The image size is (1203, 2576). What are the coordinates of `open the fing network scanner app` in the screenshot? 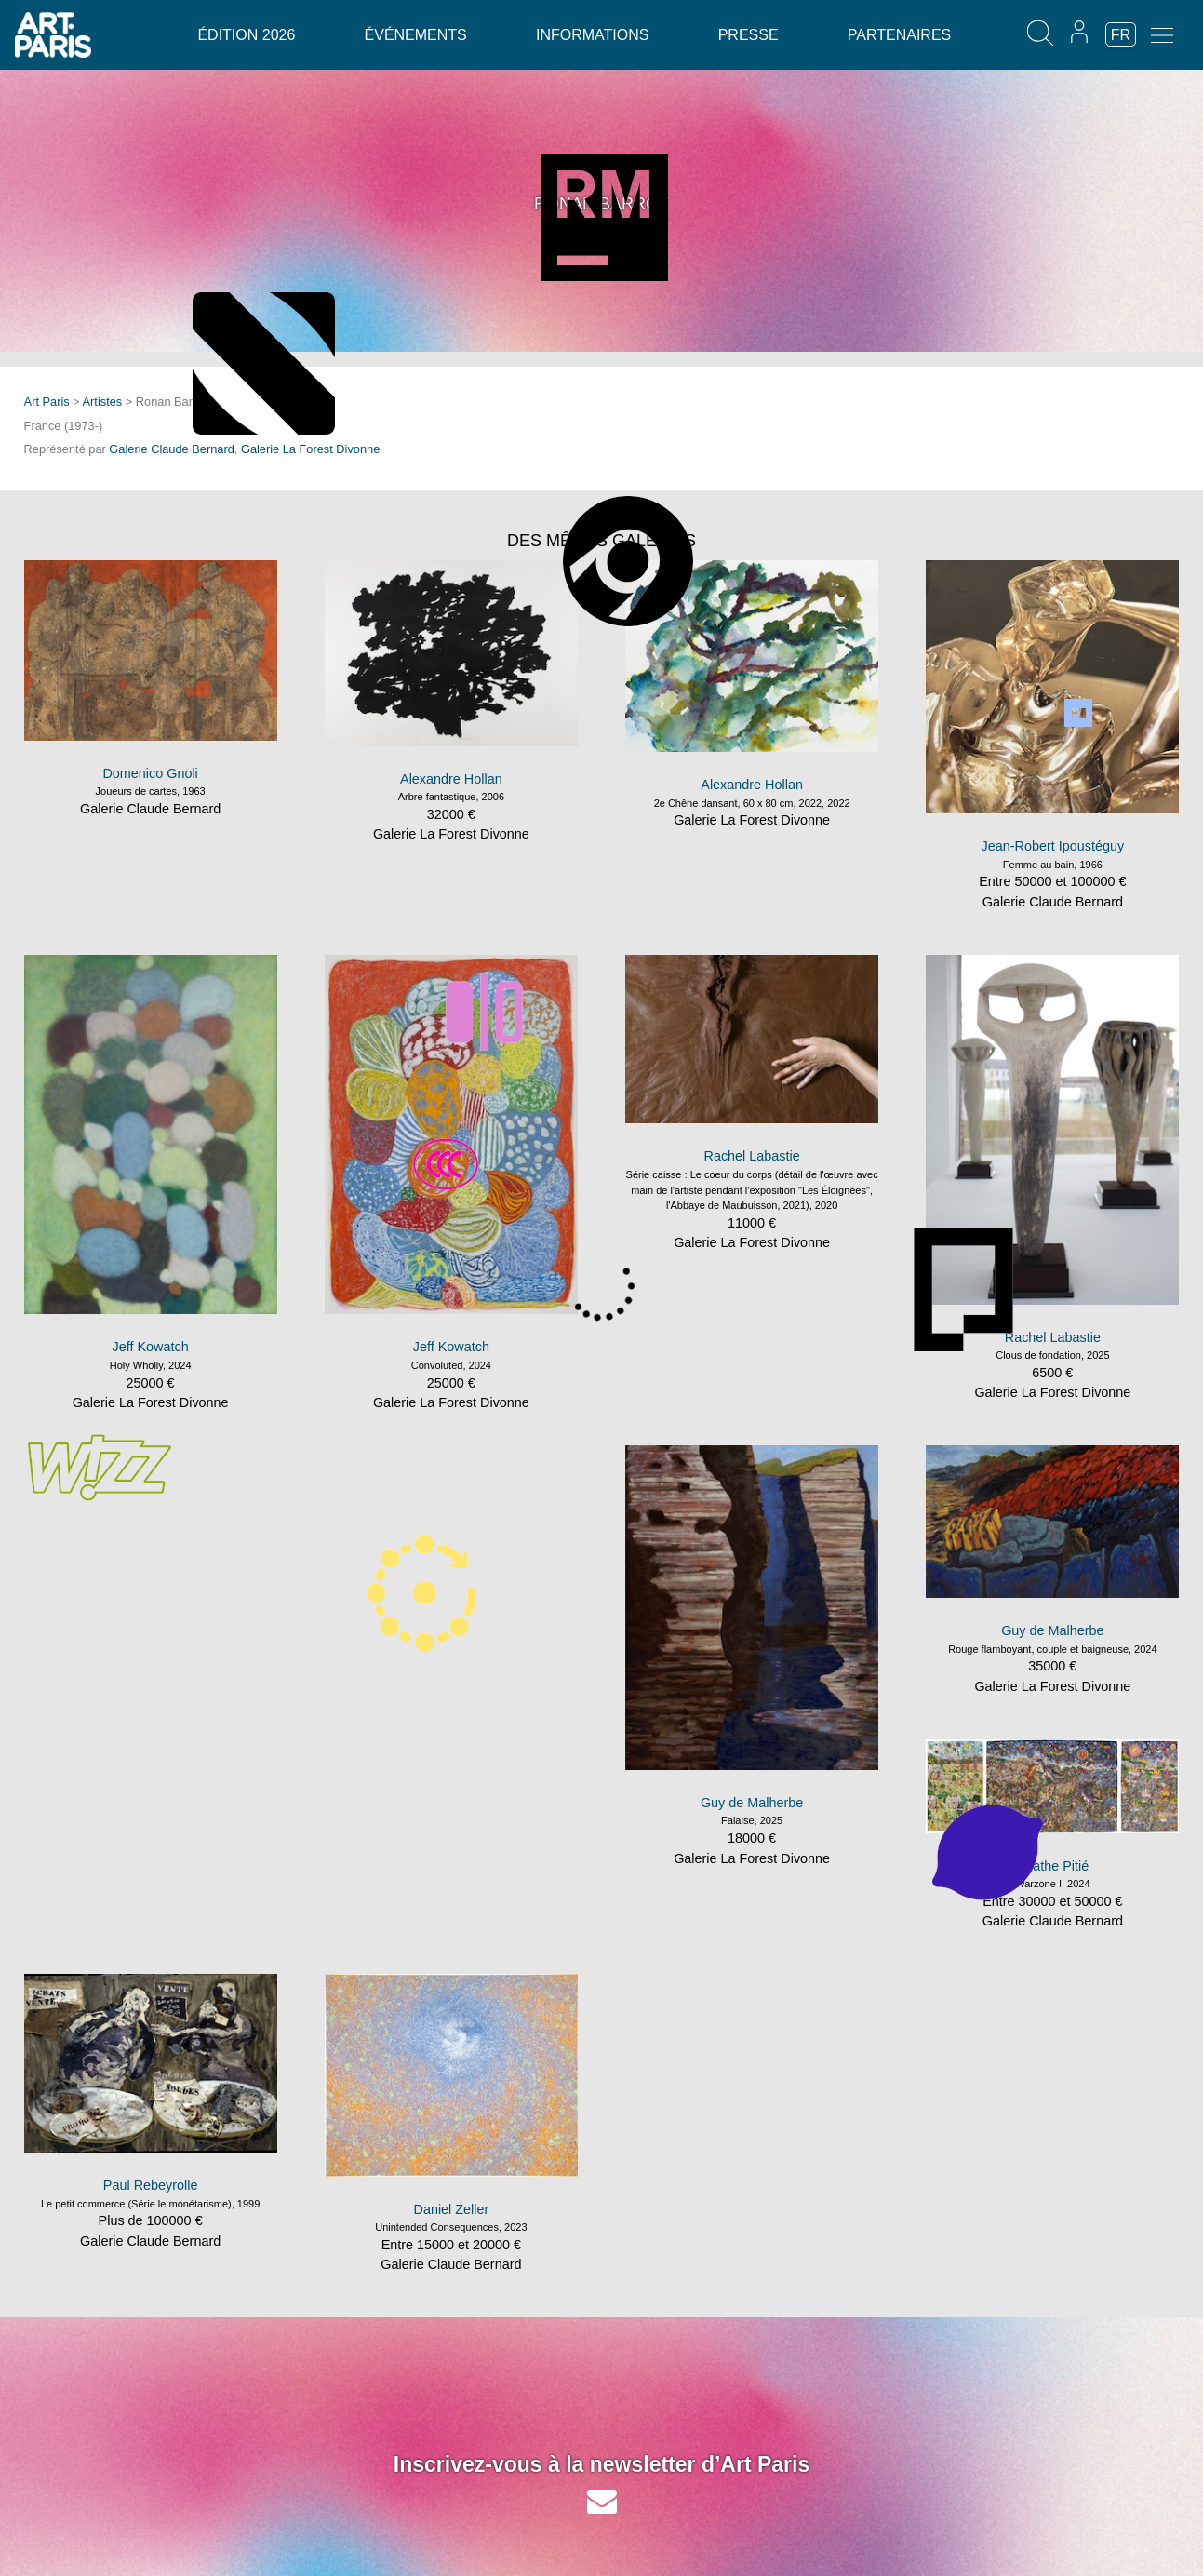 It's located at (421, 1593).